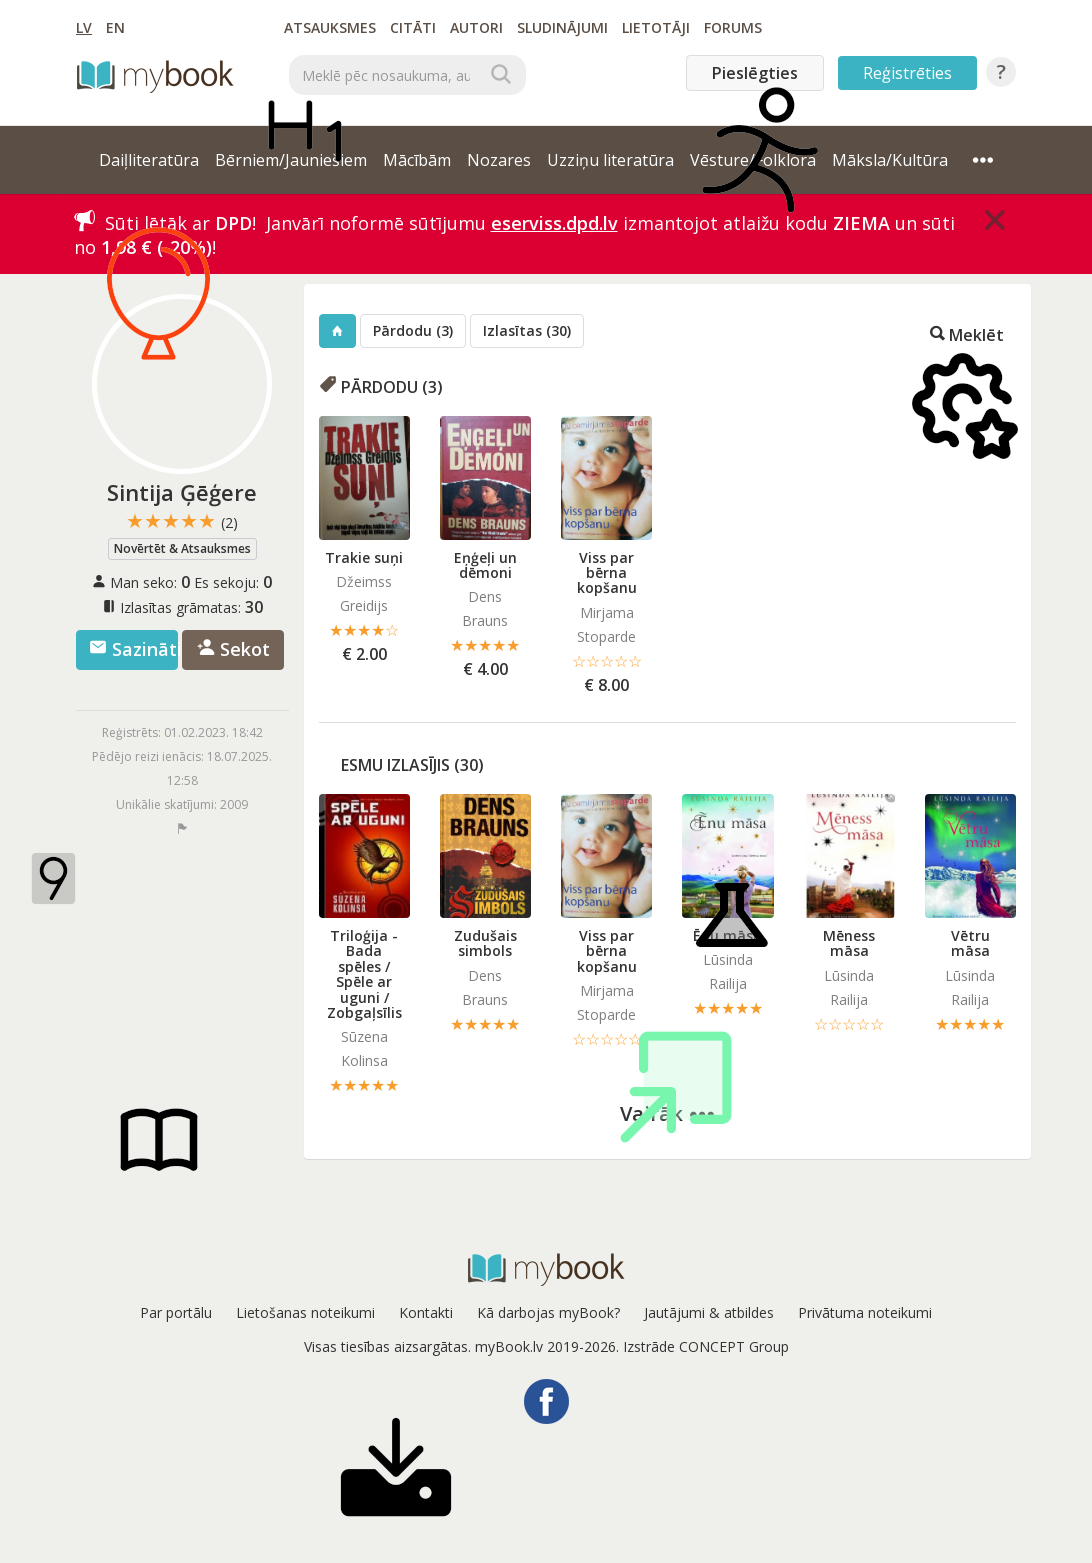 The width and height of the screenshot is (1092, 1563). I want to click on import or bring content into a container, so click(676, 1087).